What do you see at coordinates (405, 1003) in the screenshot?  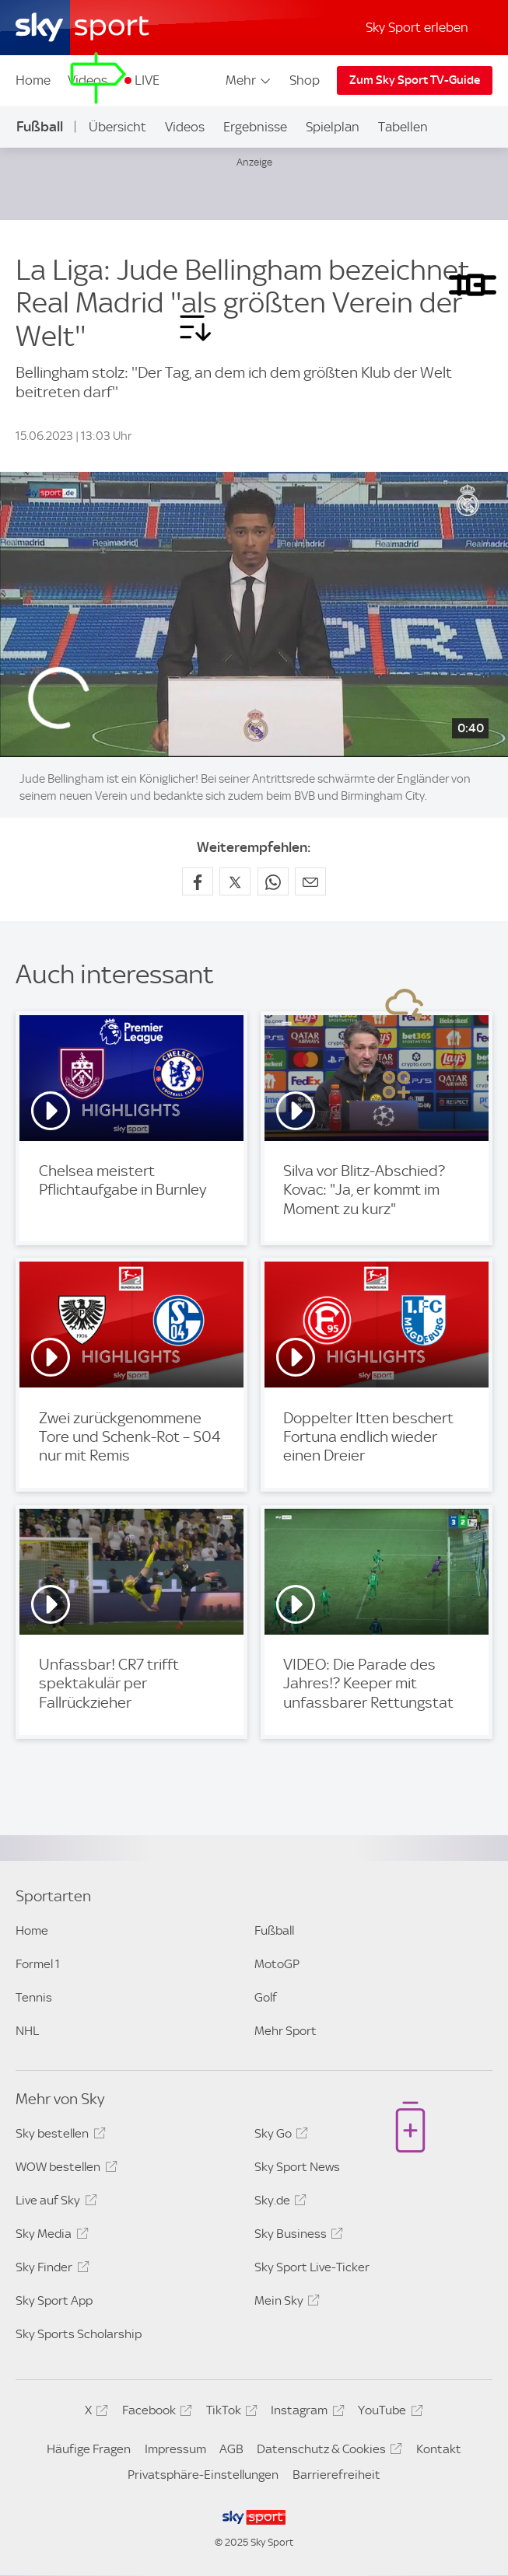 I see `indicates thunderstorm or severe weather conditions` at bounding box center [405, 1003].